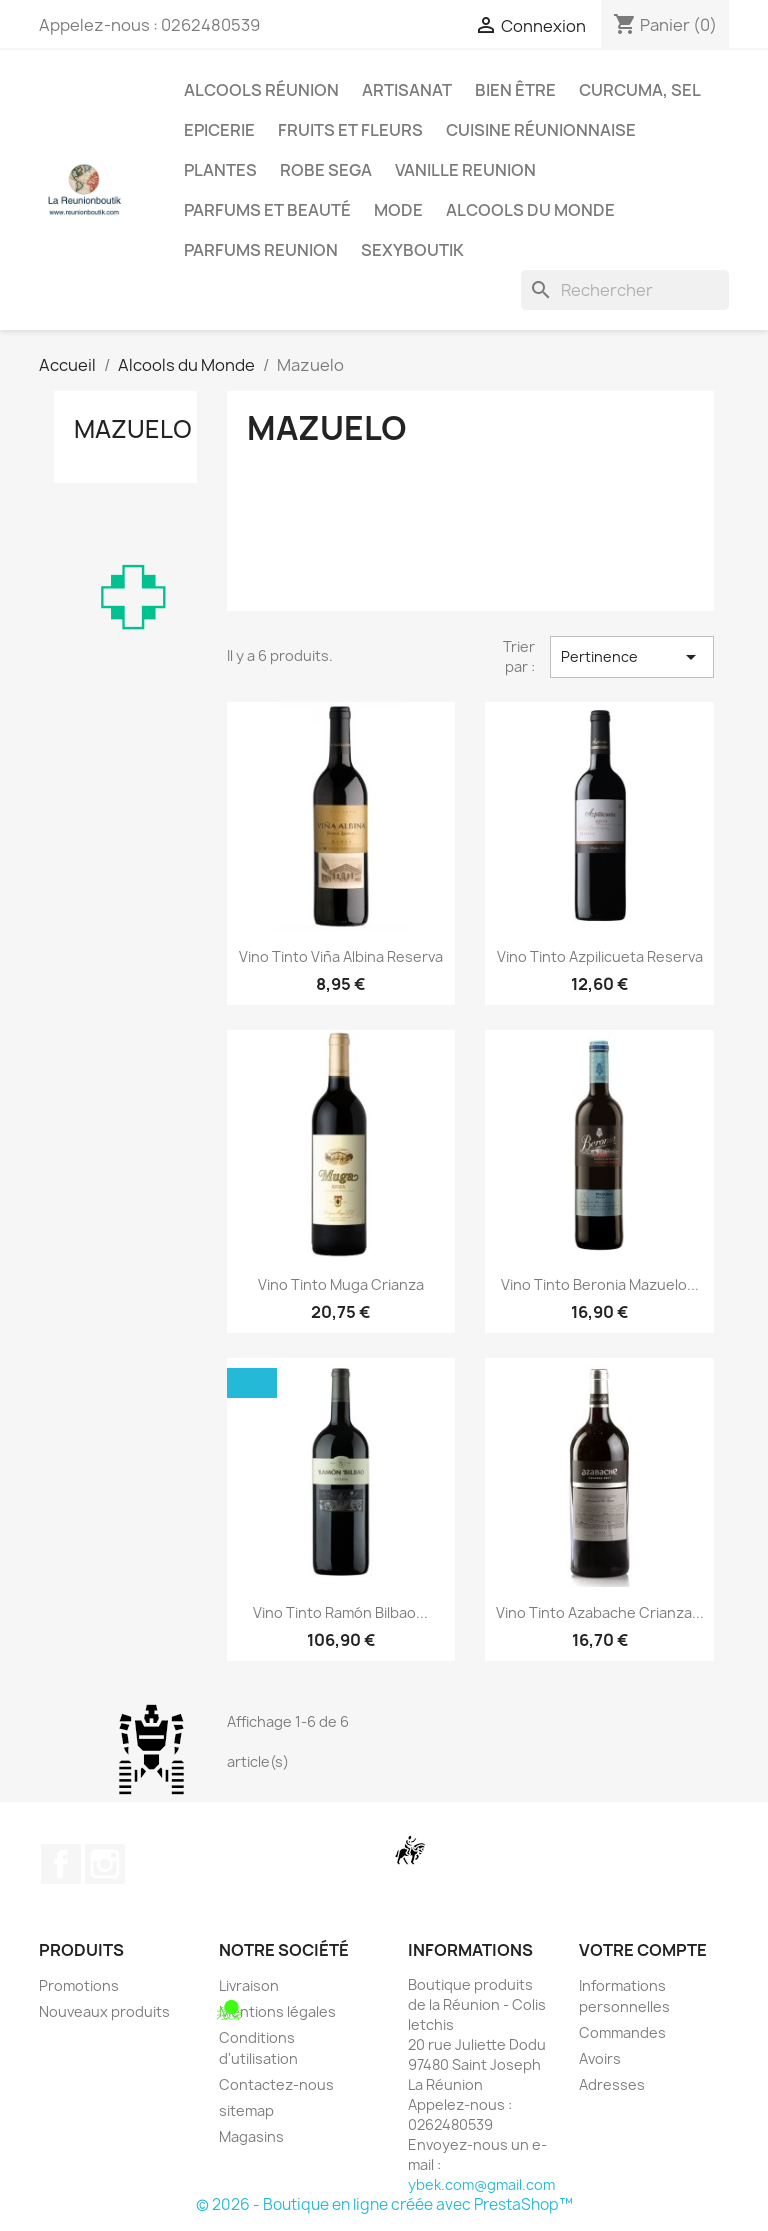  What do you see at coordinates (229, 2008) in the screenshot?
I see `indicates a noodle or pasta dish item` at bounding box center [229, 2008].